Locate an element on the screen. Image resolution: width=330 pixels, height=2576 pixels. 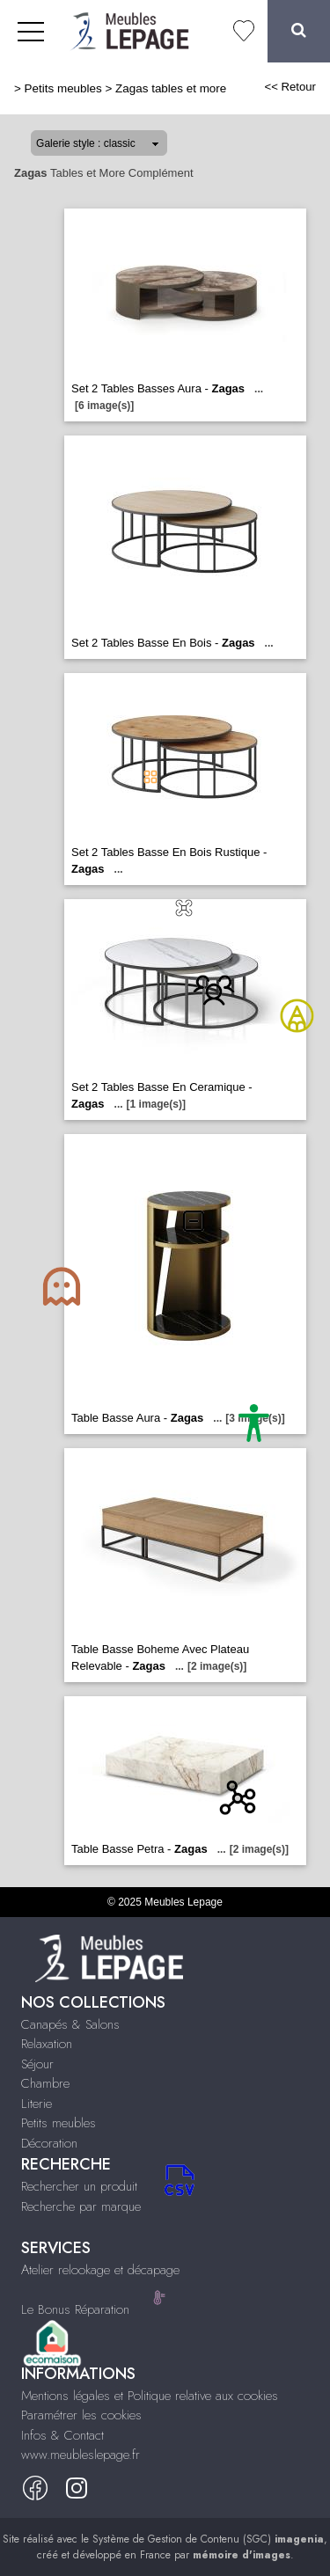
edit profile or account settings is located at coordinates (297, 1015).